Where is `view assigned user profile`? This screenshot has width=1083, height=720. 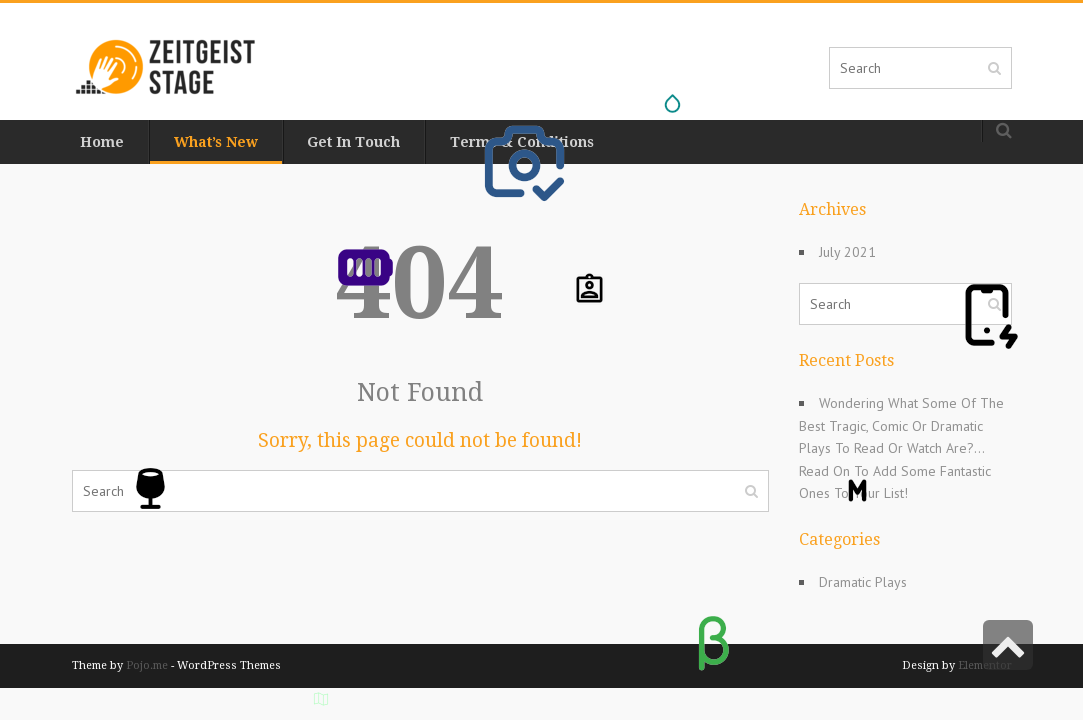
view assigned user profile is located at coordinates (589, 289).